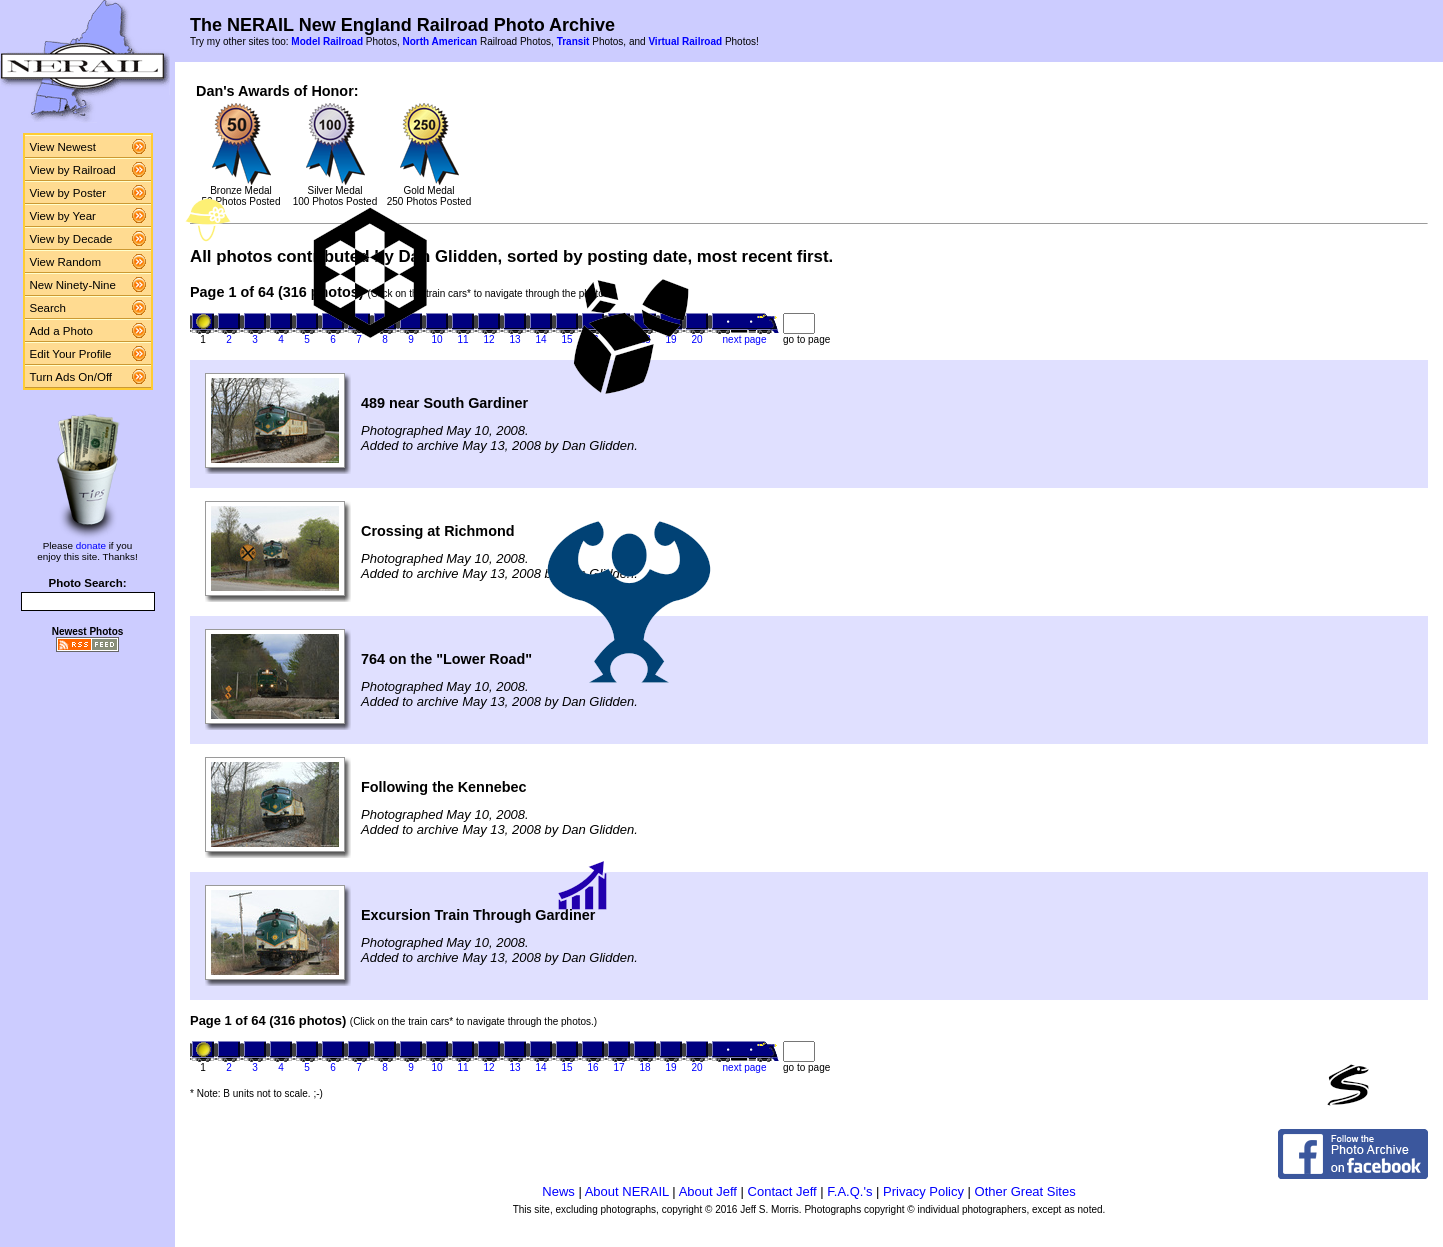 This screenshot has width=1443, height=1247. What do you see at coordinates (208, 220) in the screenshot?
I see `select a flower hat accessory for your character` at bounding box center [208, 220].